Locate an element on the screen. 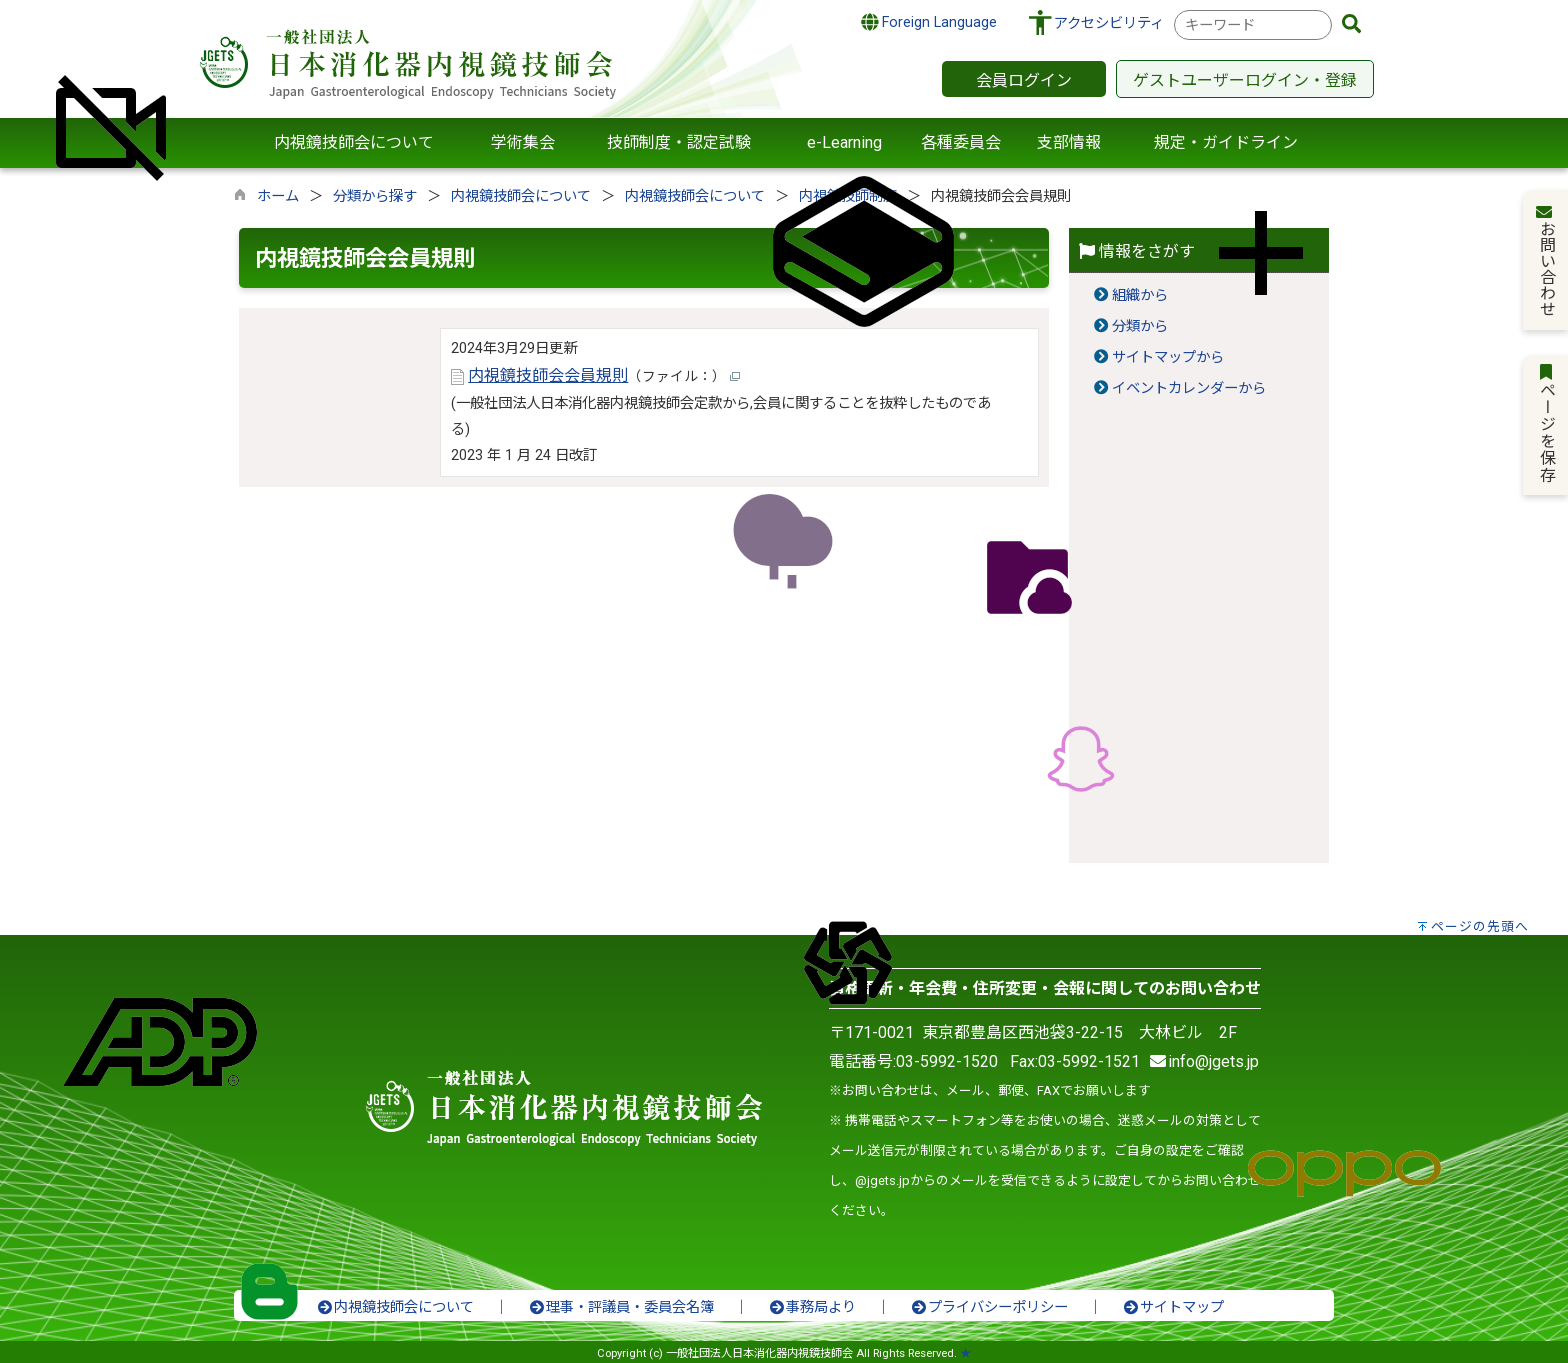  visit the oppo website or app is located at coordinates (1344, 1173).